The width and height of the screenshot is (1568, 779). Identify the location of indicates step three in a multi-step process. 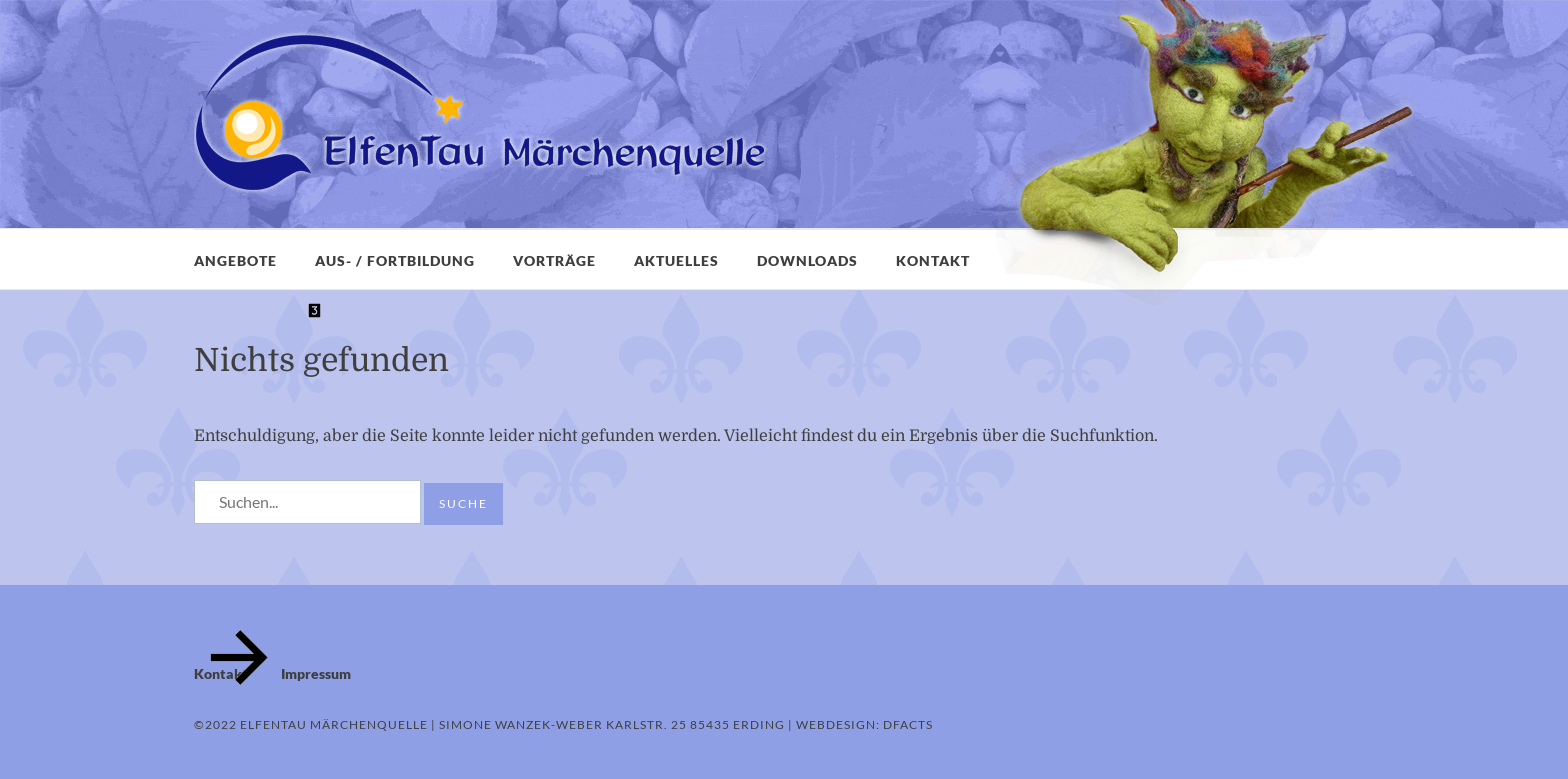
(314, 310).